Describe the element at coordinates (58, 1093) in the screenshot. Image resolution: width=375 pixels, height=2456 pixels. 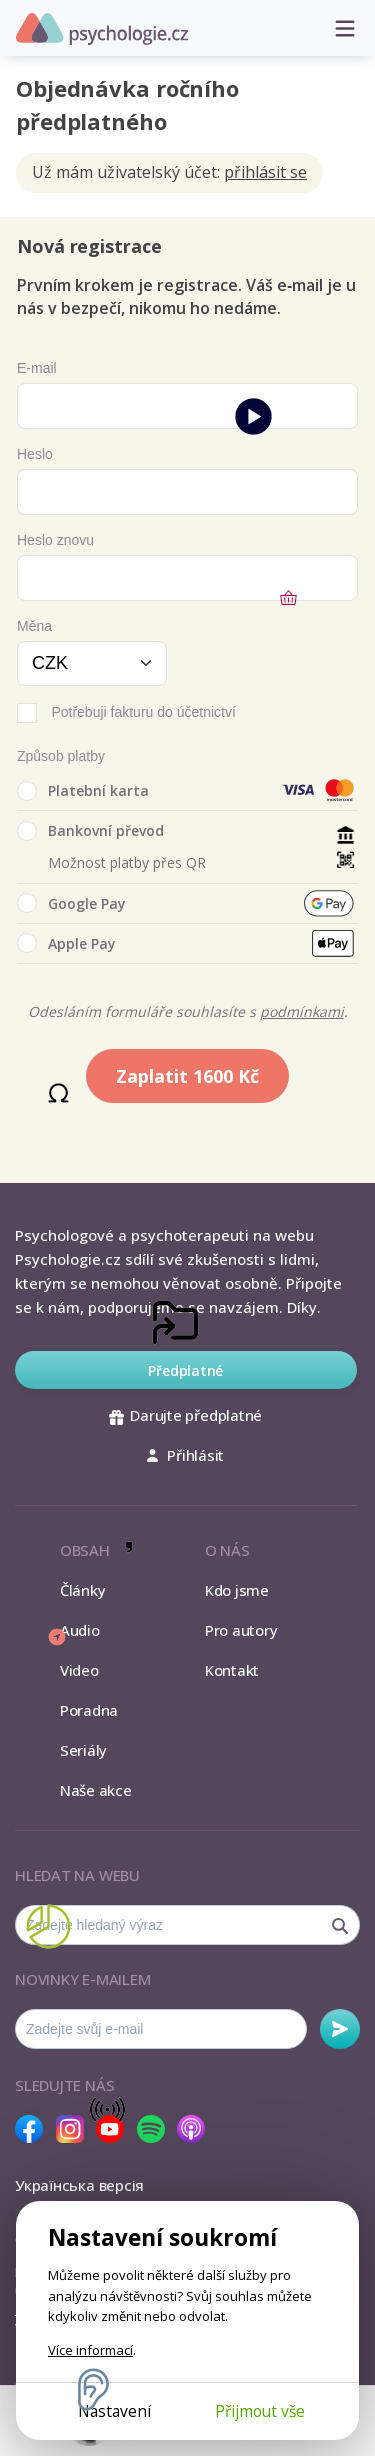
I see `represents the omega symbol in mathematical or scientific contexts` at that location.